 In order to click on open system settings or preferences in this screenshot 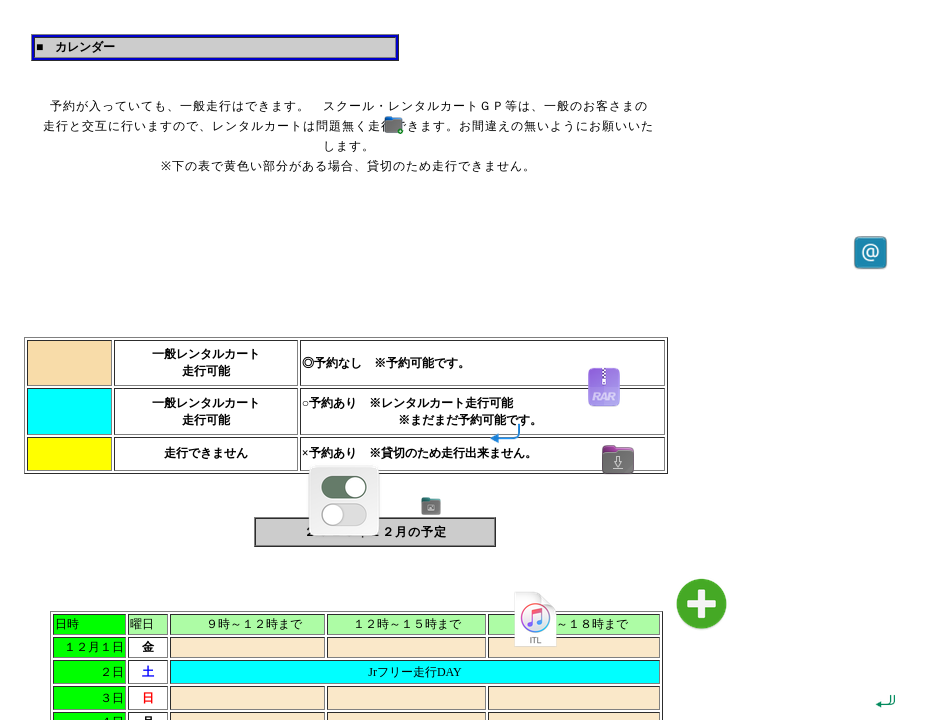, I will do `click(344, 501)`.